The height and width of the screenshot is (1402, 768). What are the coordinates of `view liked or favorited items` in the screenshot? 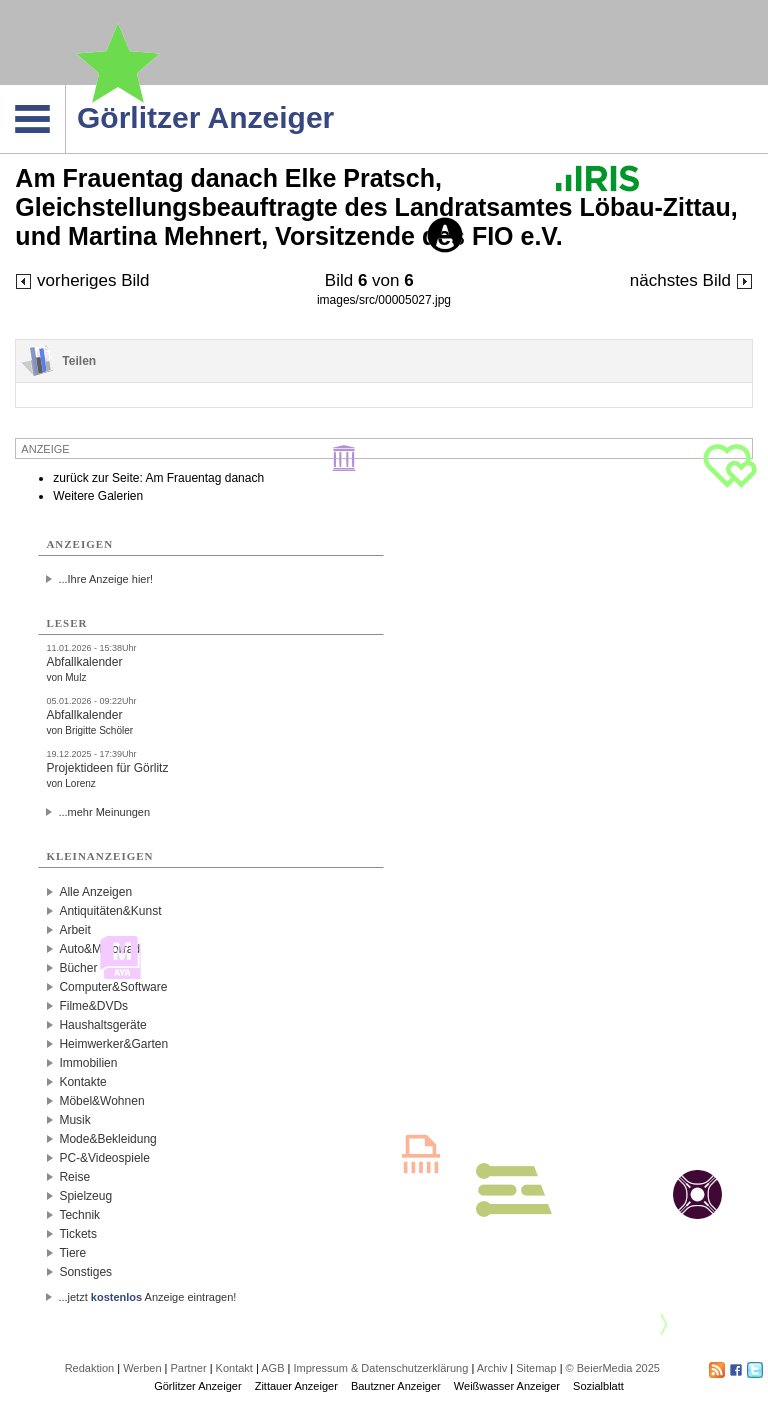 It's located at (729, 465).